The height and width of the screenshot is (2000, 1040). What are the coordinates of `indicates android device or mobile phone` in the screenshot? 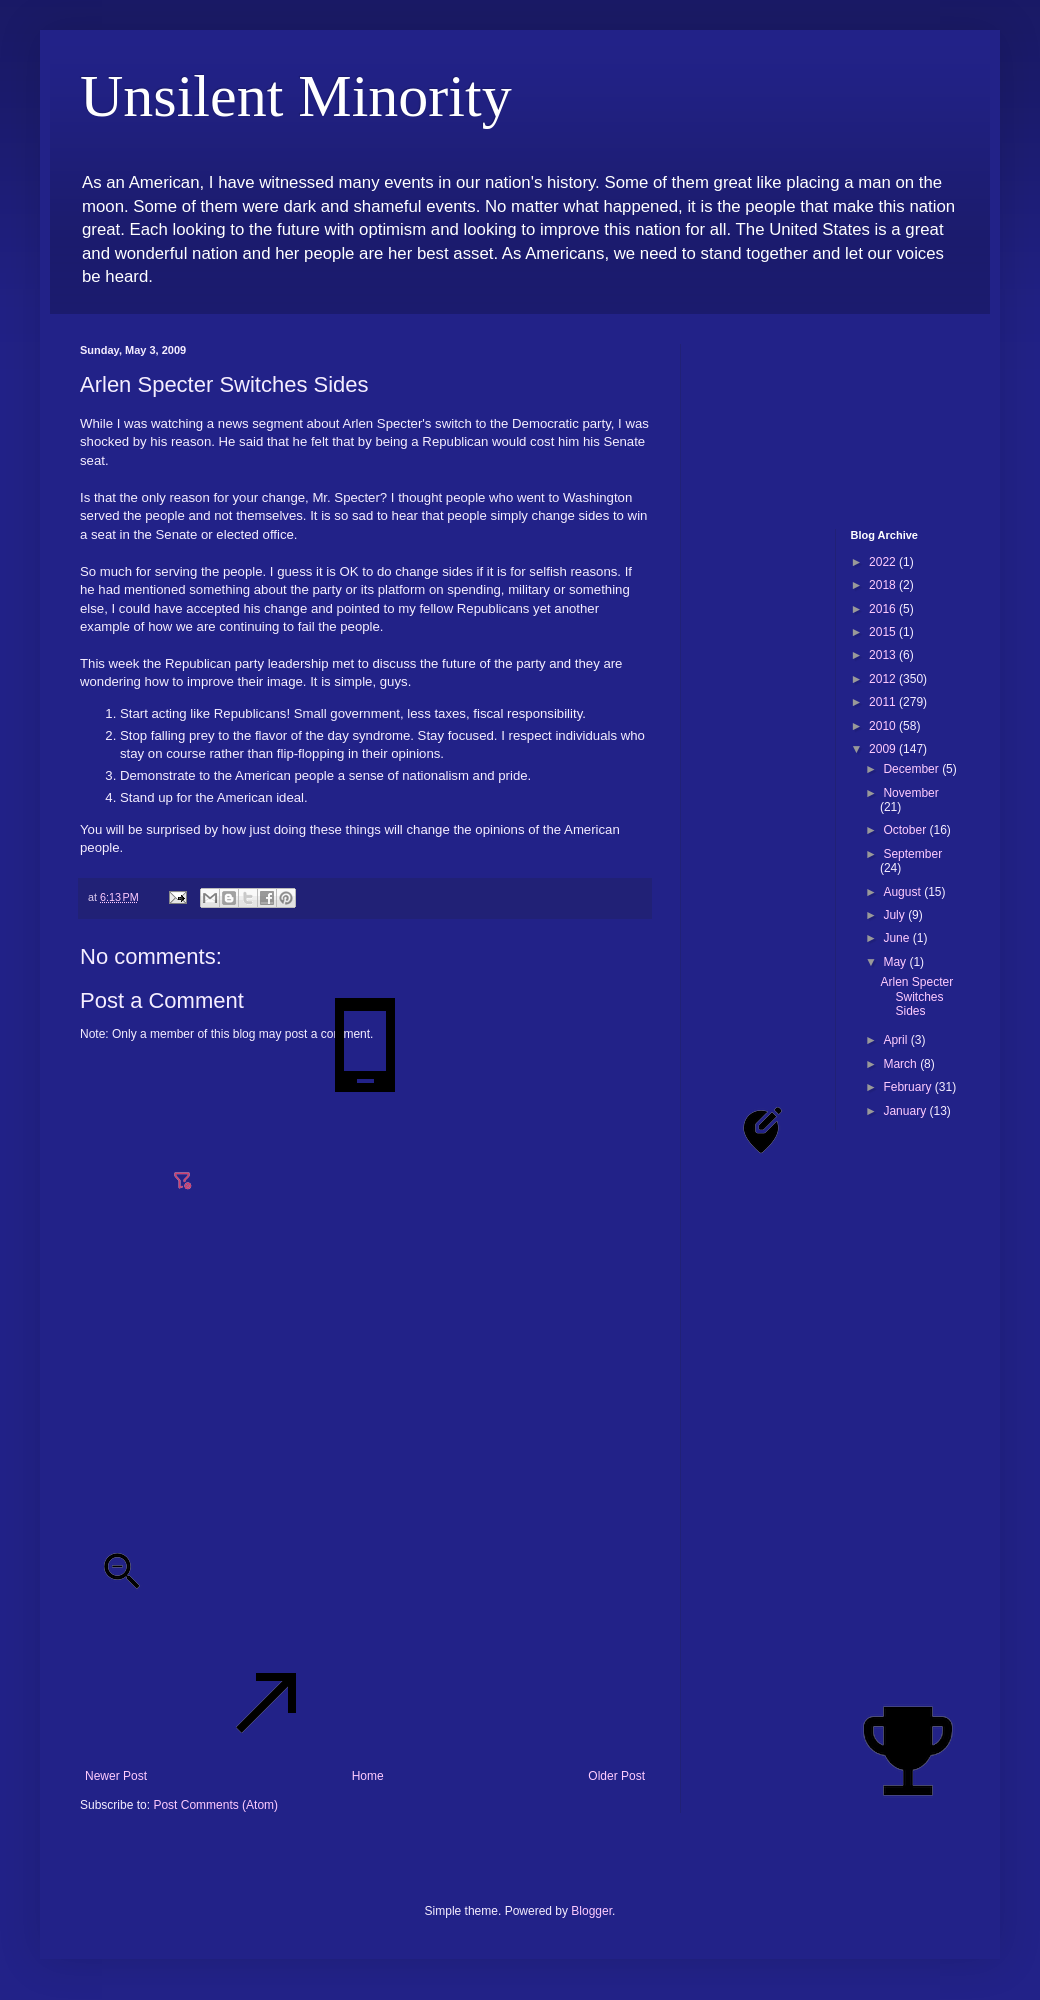 It's located at (365, 1045).